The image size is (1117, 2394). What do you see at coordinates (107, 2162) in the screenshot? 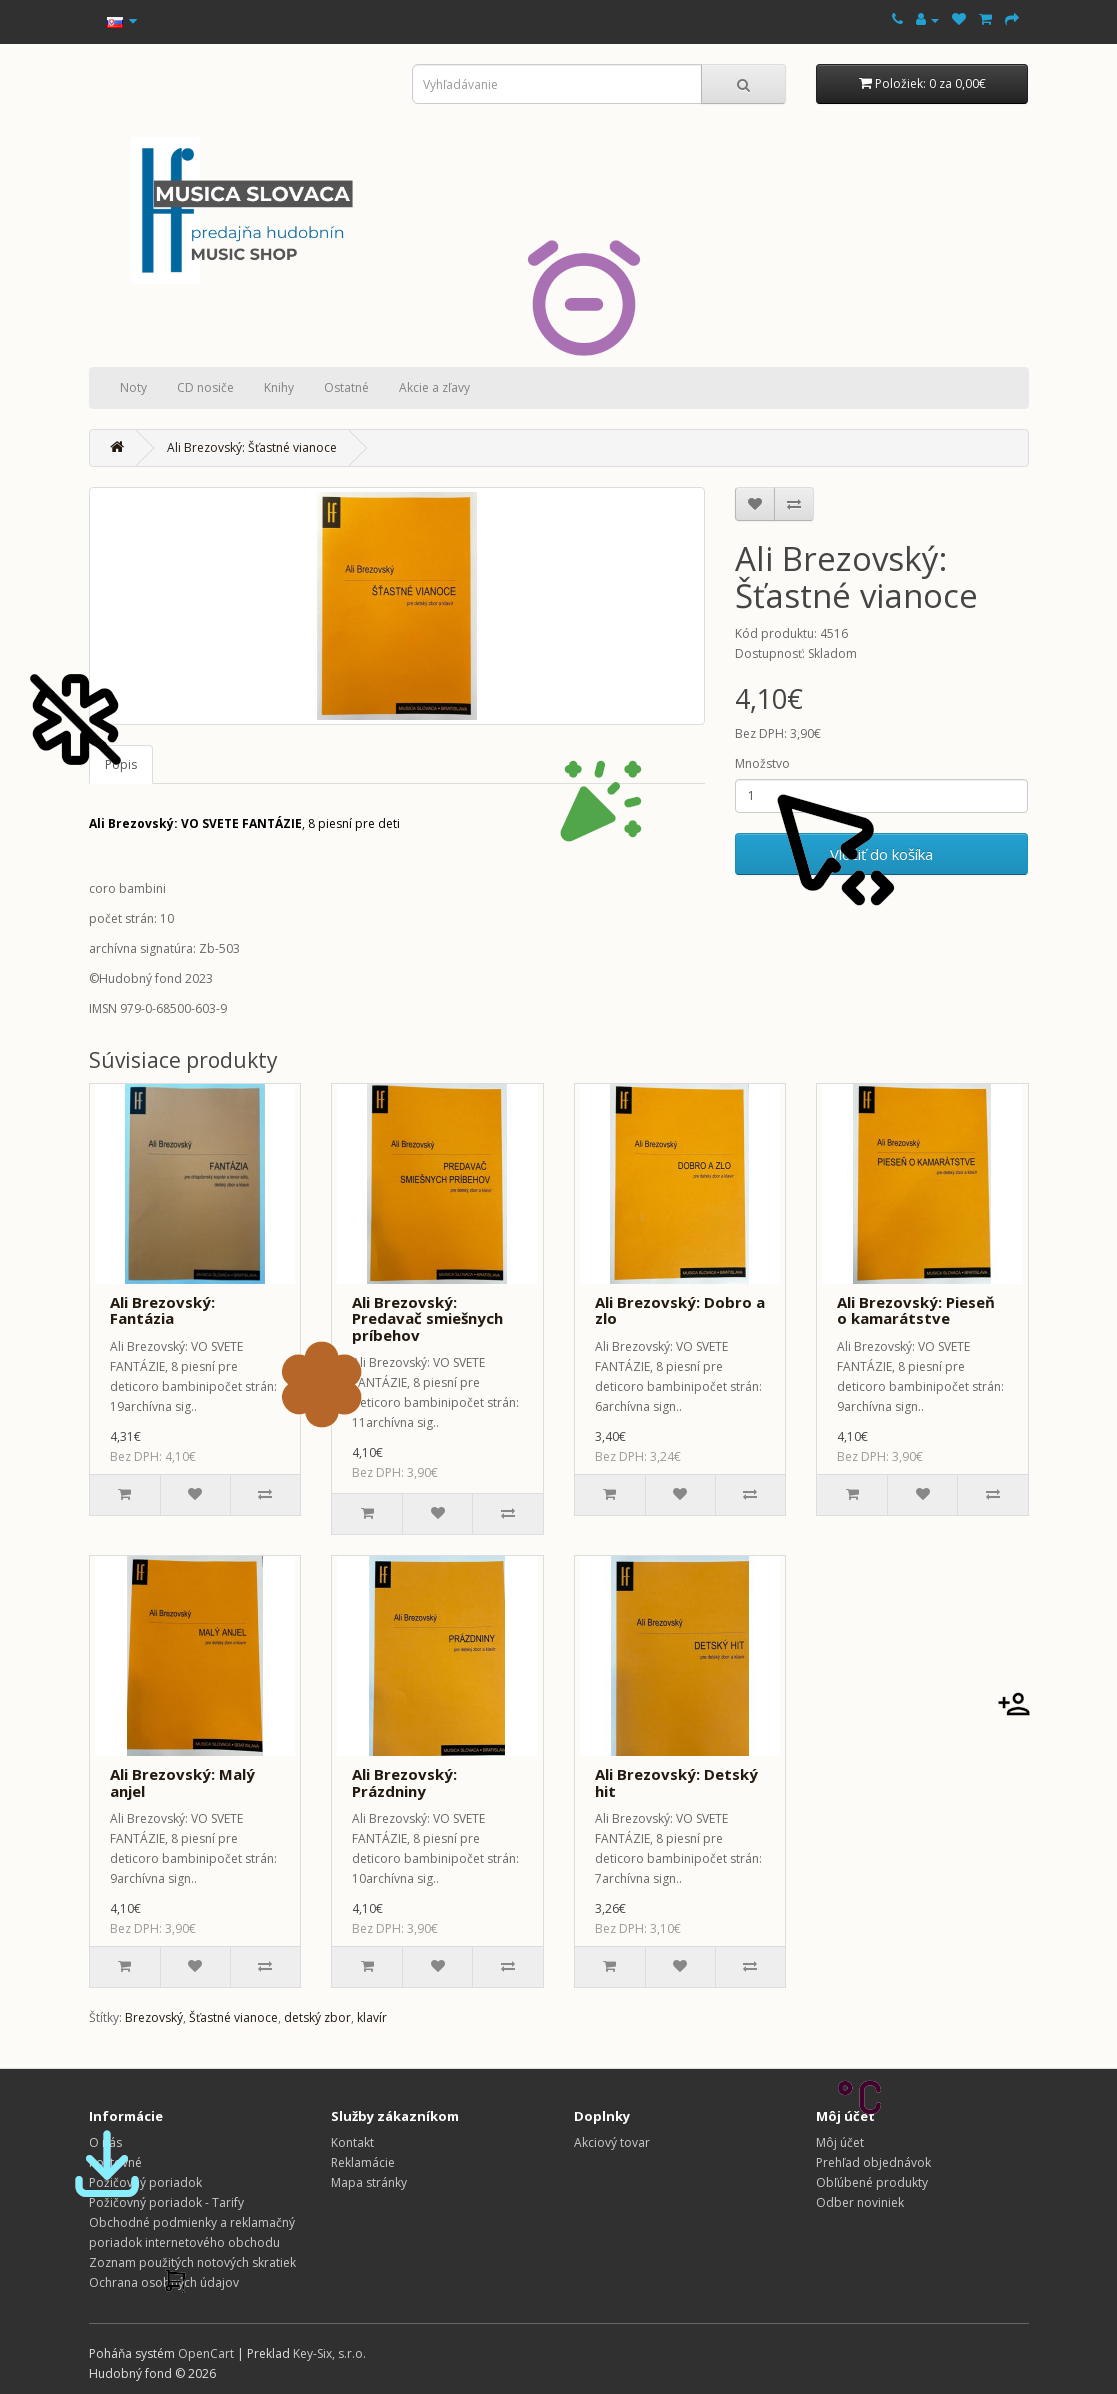
I see `download a file to your device` at bounding box center [107, 2162].